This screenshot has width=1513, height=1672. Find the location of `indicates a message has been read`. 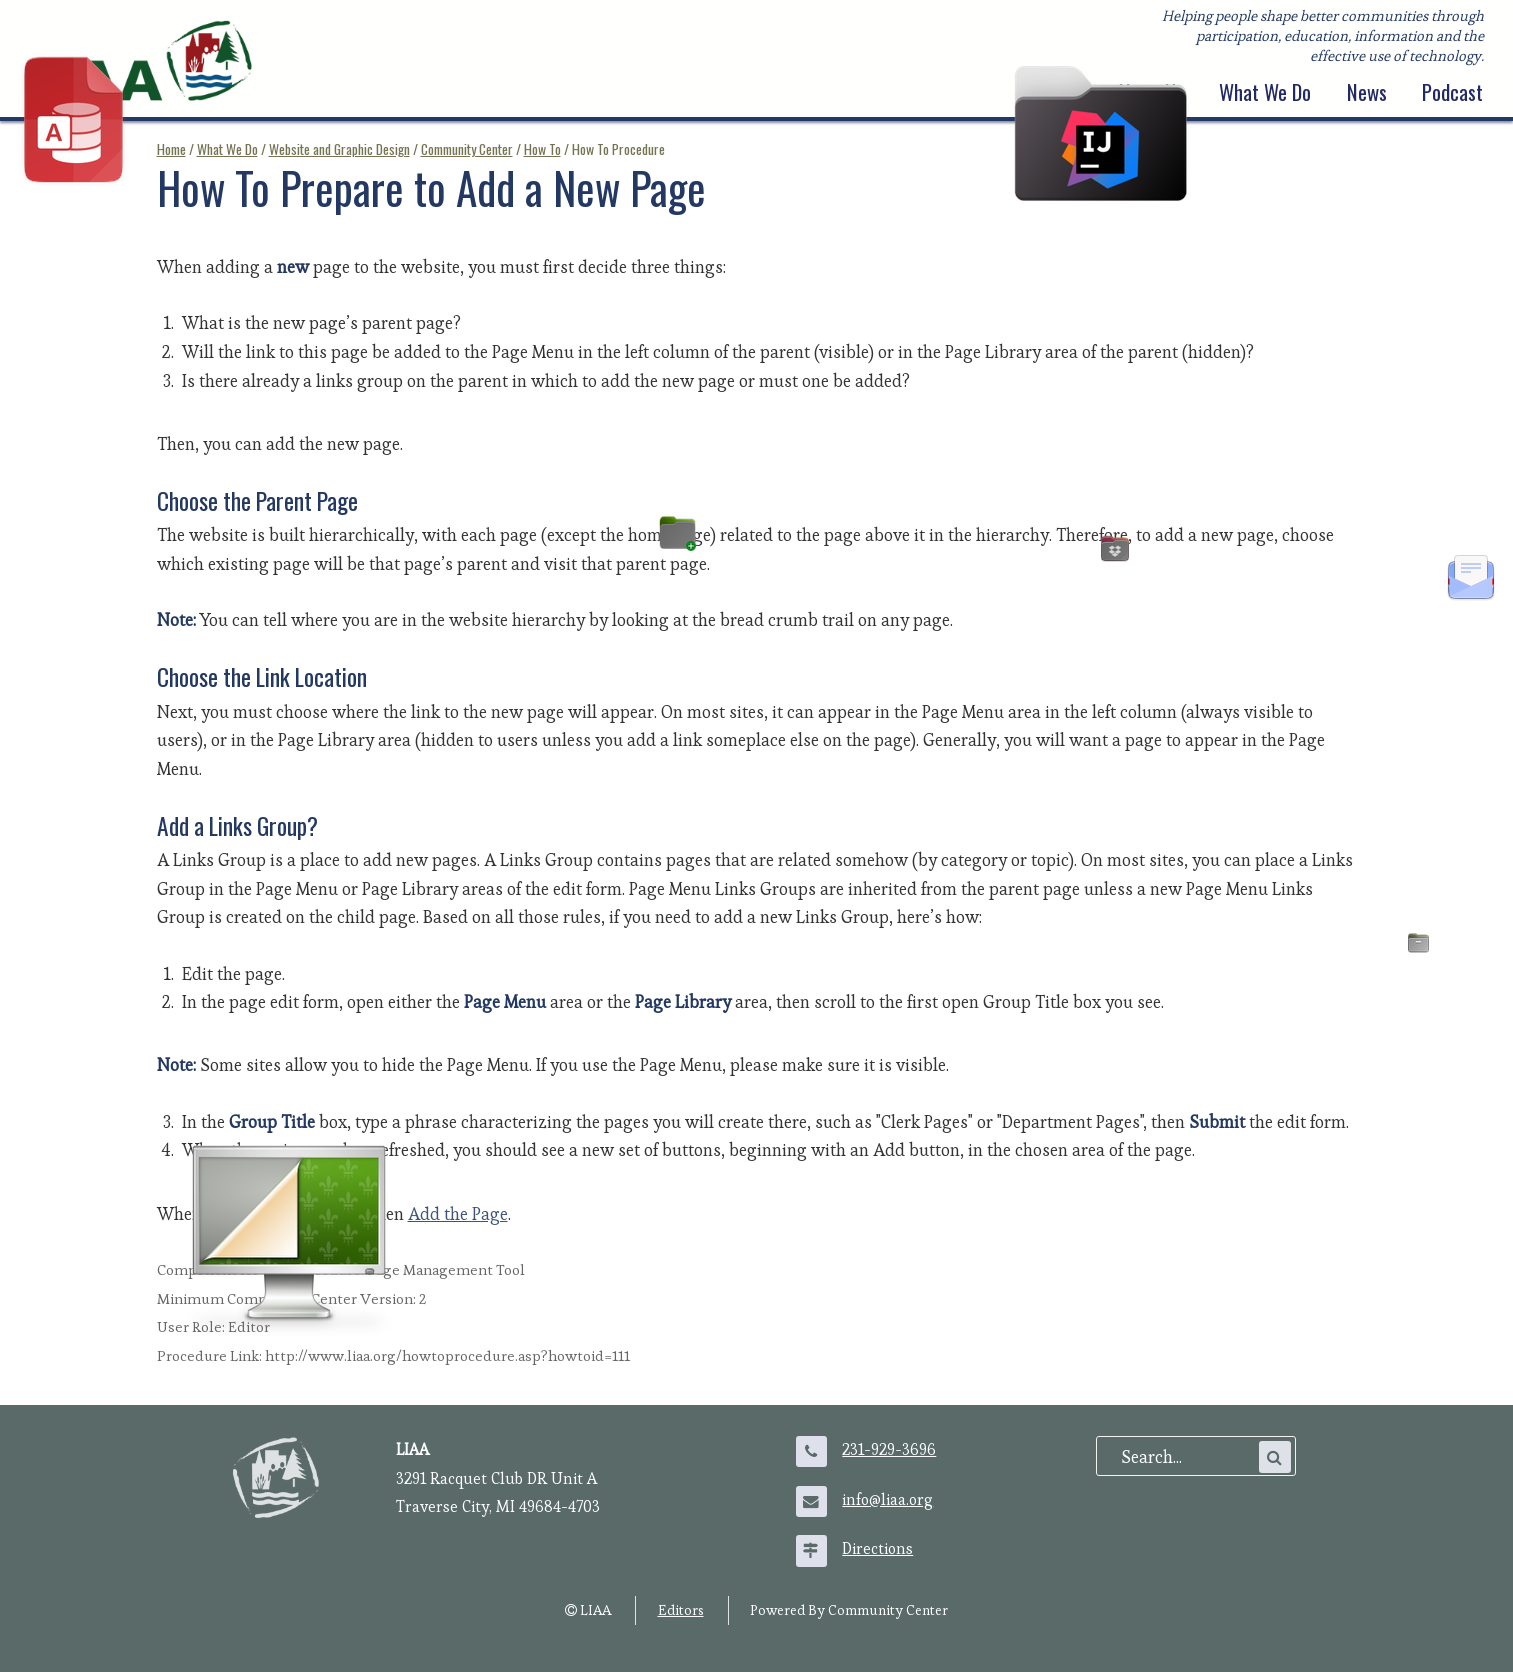

indicates a message has been read is located at coordinates (1471, 578).